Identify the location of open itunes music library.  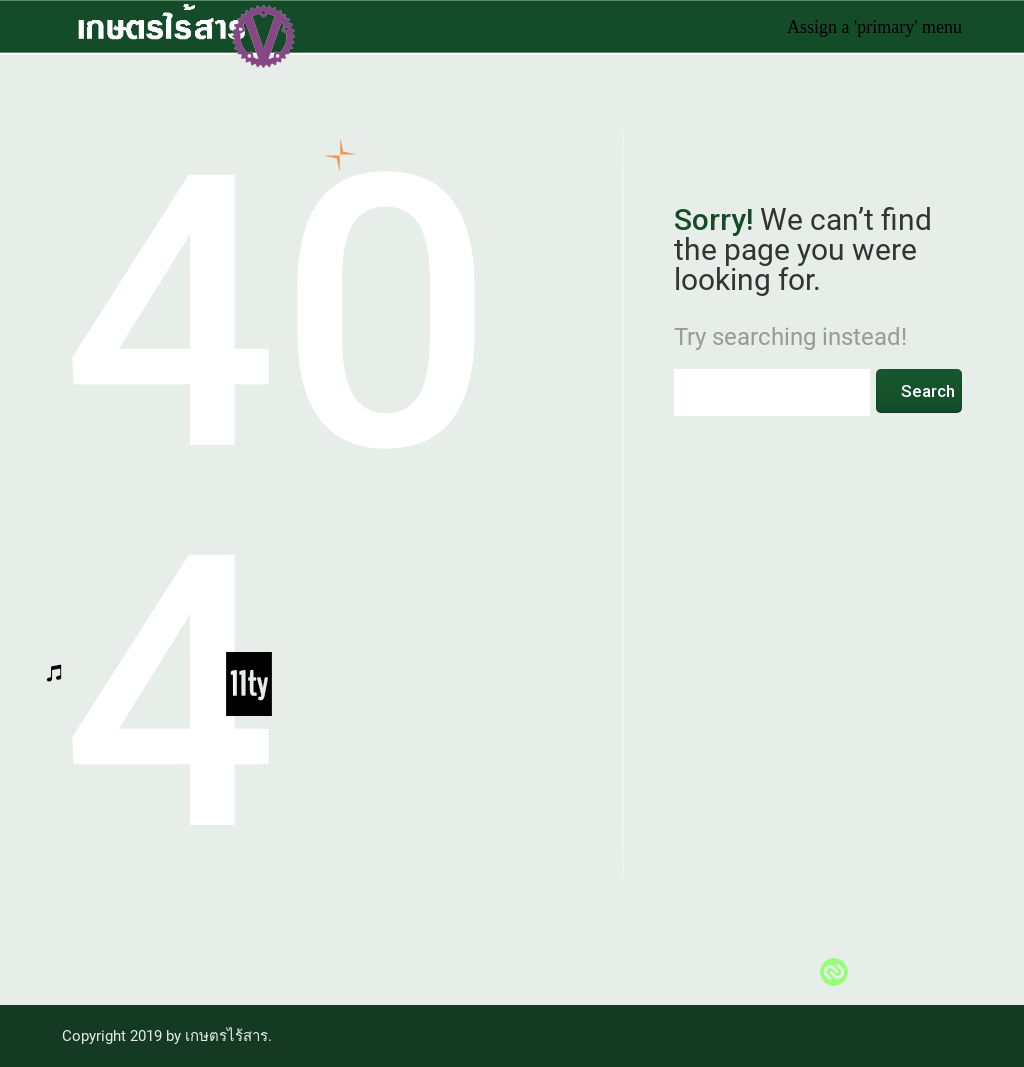
(54, 673).